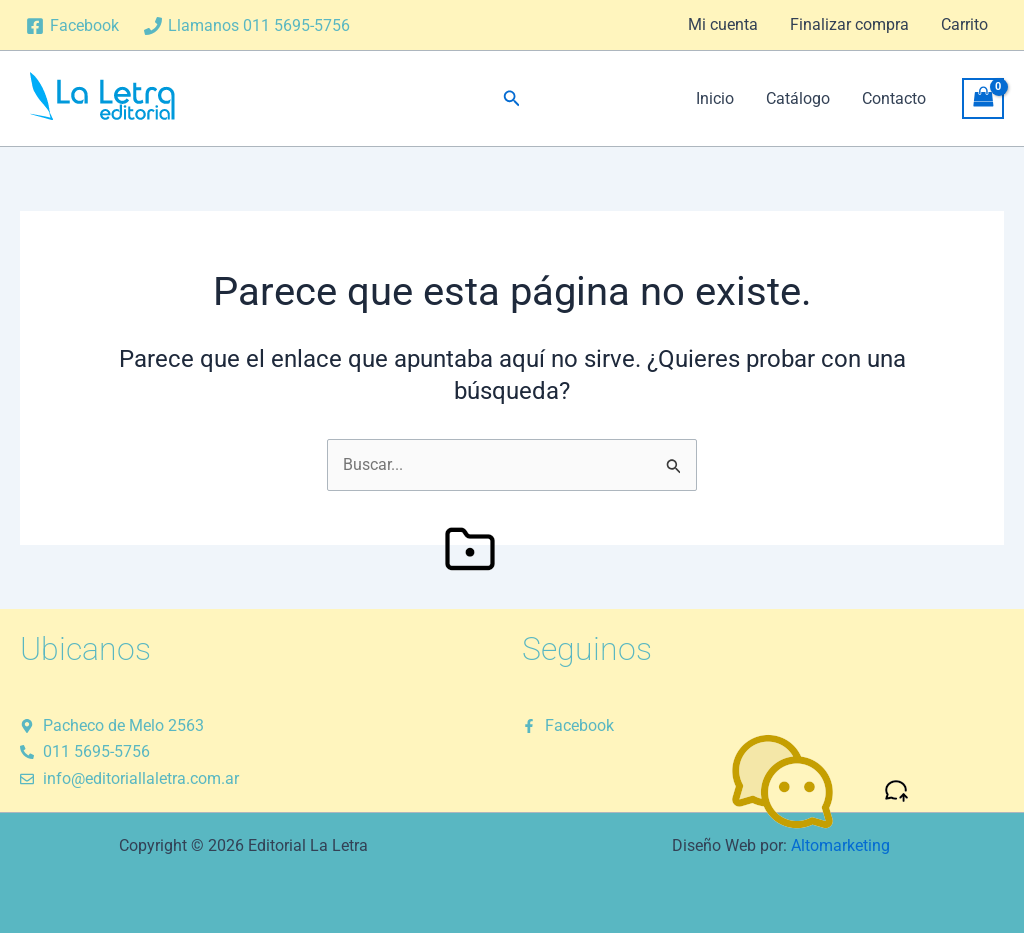  Describe the element at coordinates (896, 790) in the screenshot. I see `send a message` at that location.